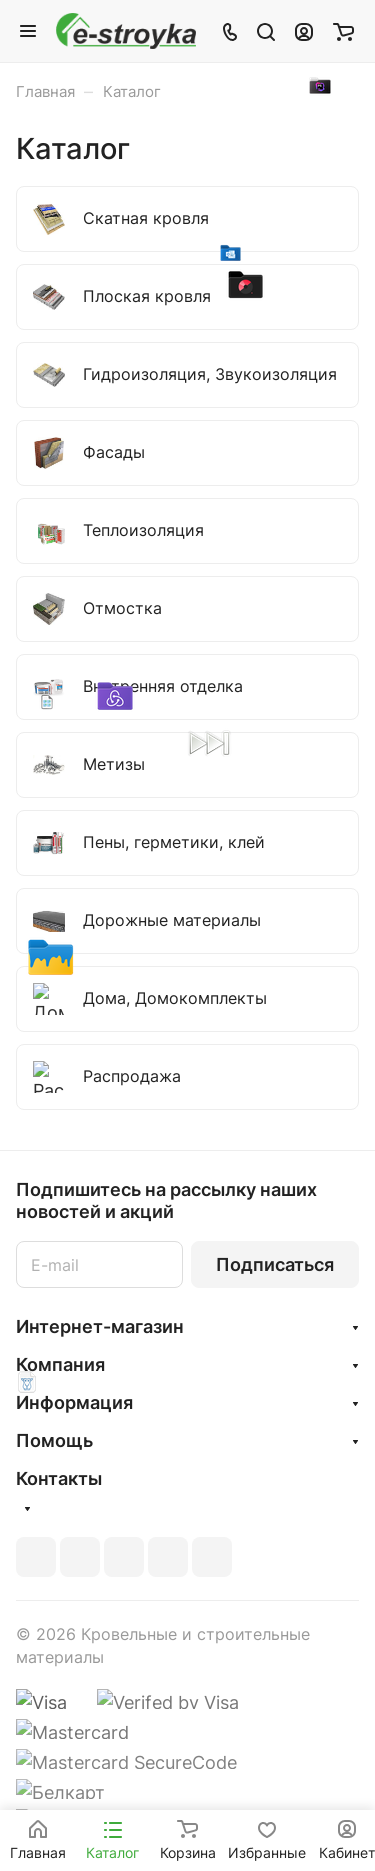  What do you see at coordinates (47, 702) in the screenshot?
I see `libreoffice master document file type` at bounding box center [47, 702].